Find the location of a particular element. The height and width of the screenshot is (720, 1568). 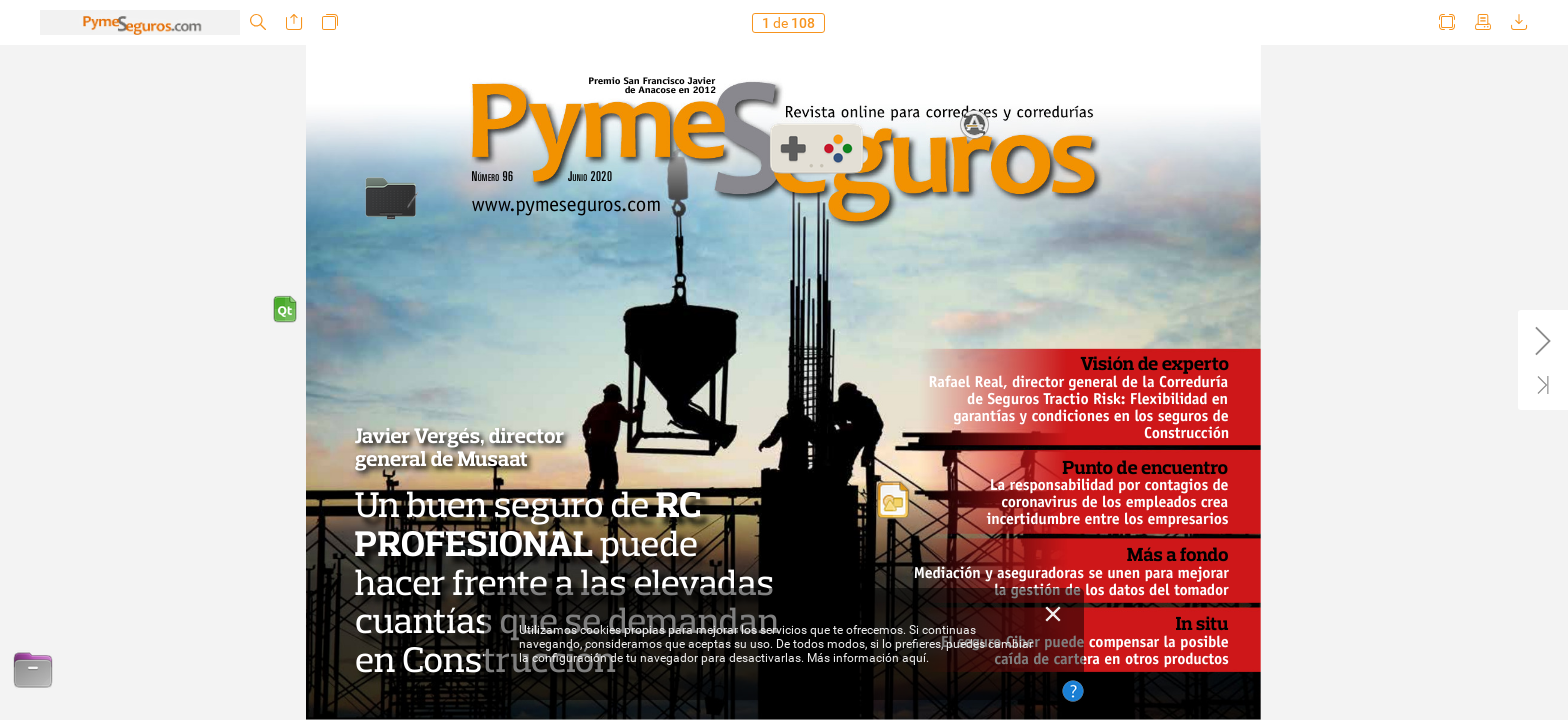

open a libreoffice draw document is located at coordinates (893, 500).